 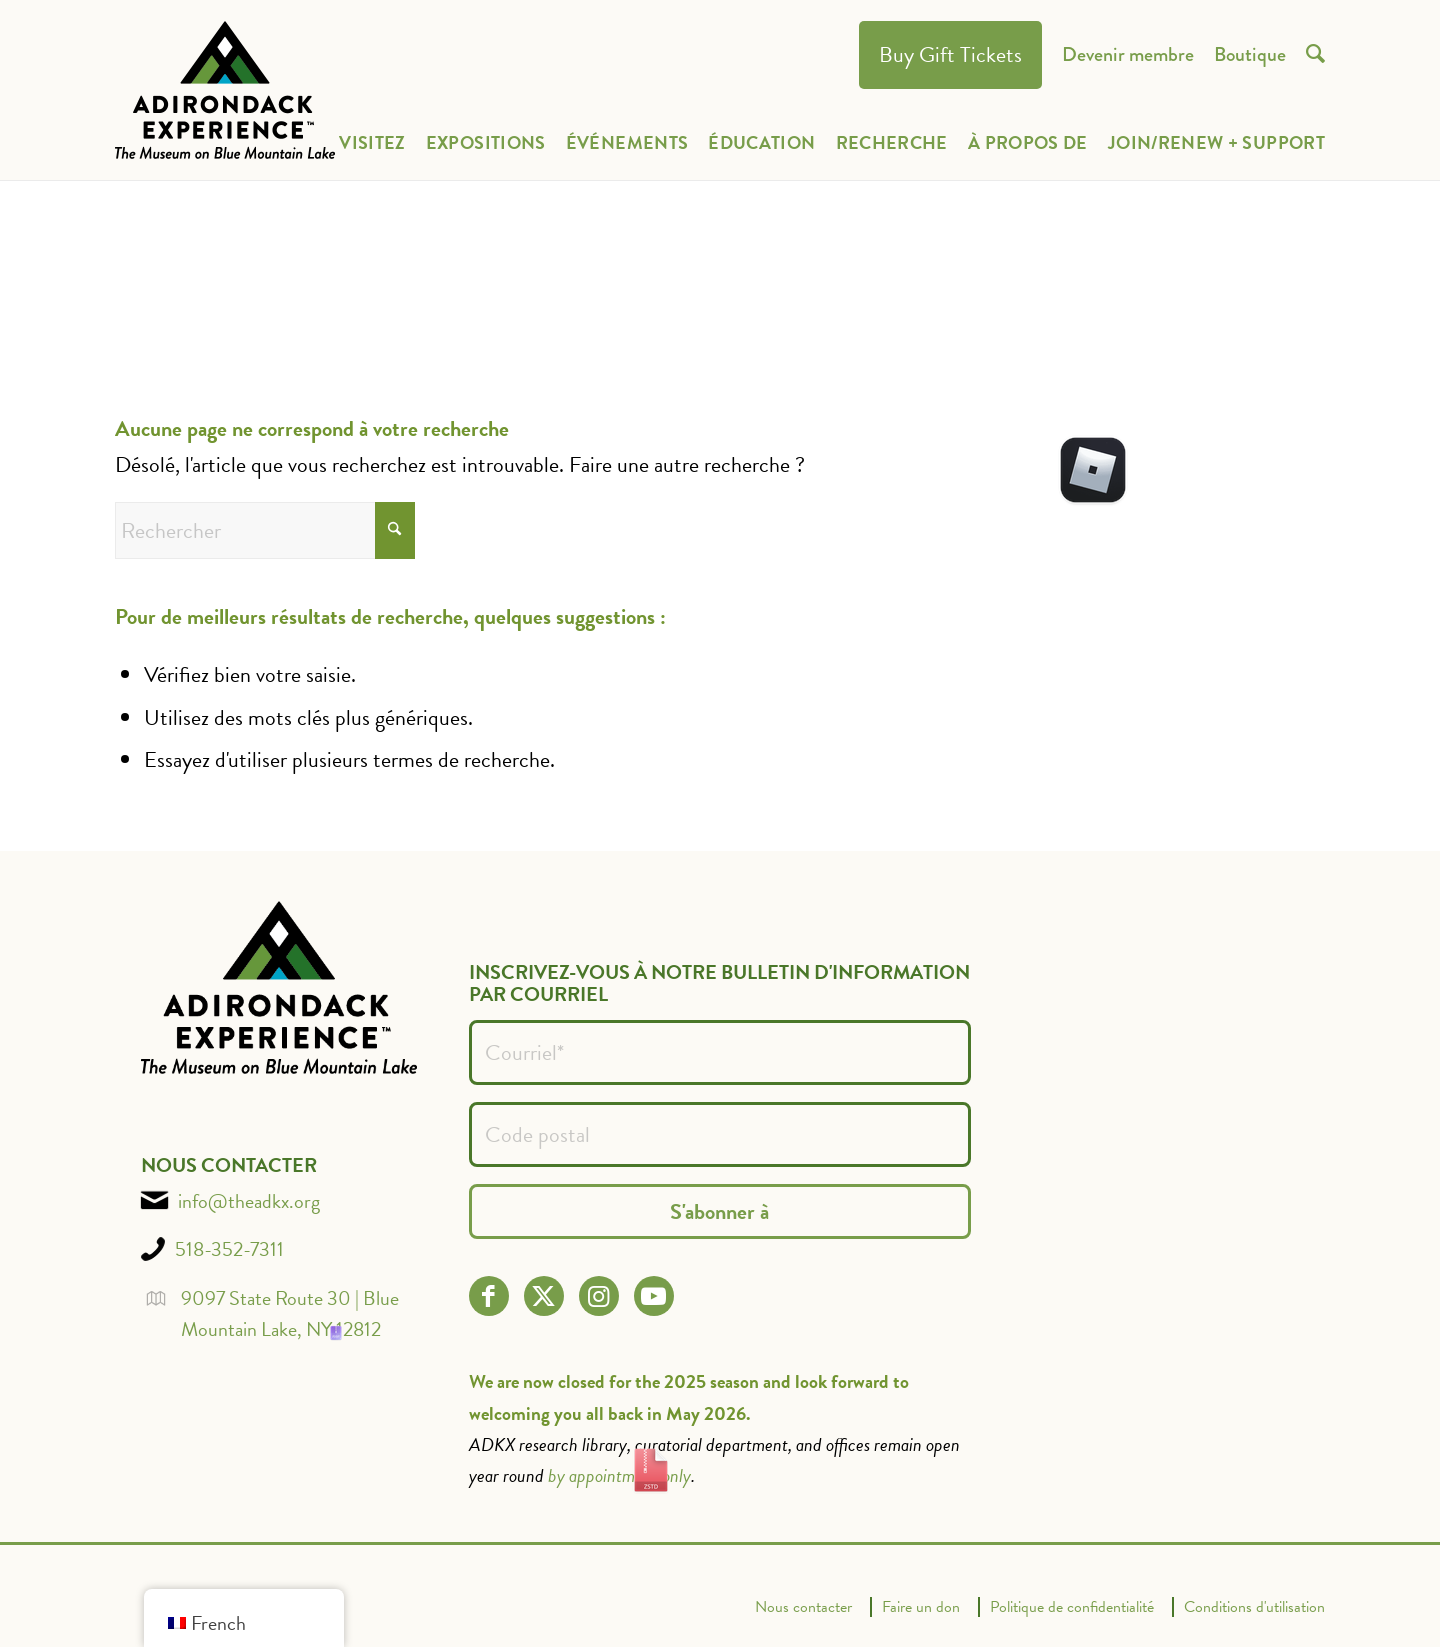 What do you see at coordinates (1093, 470) in the screenshot?
I see `open the Roblox app` at bounding box center [1093, 470].